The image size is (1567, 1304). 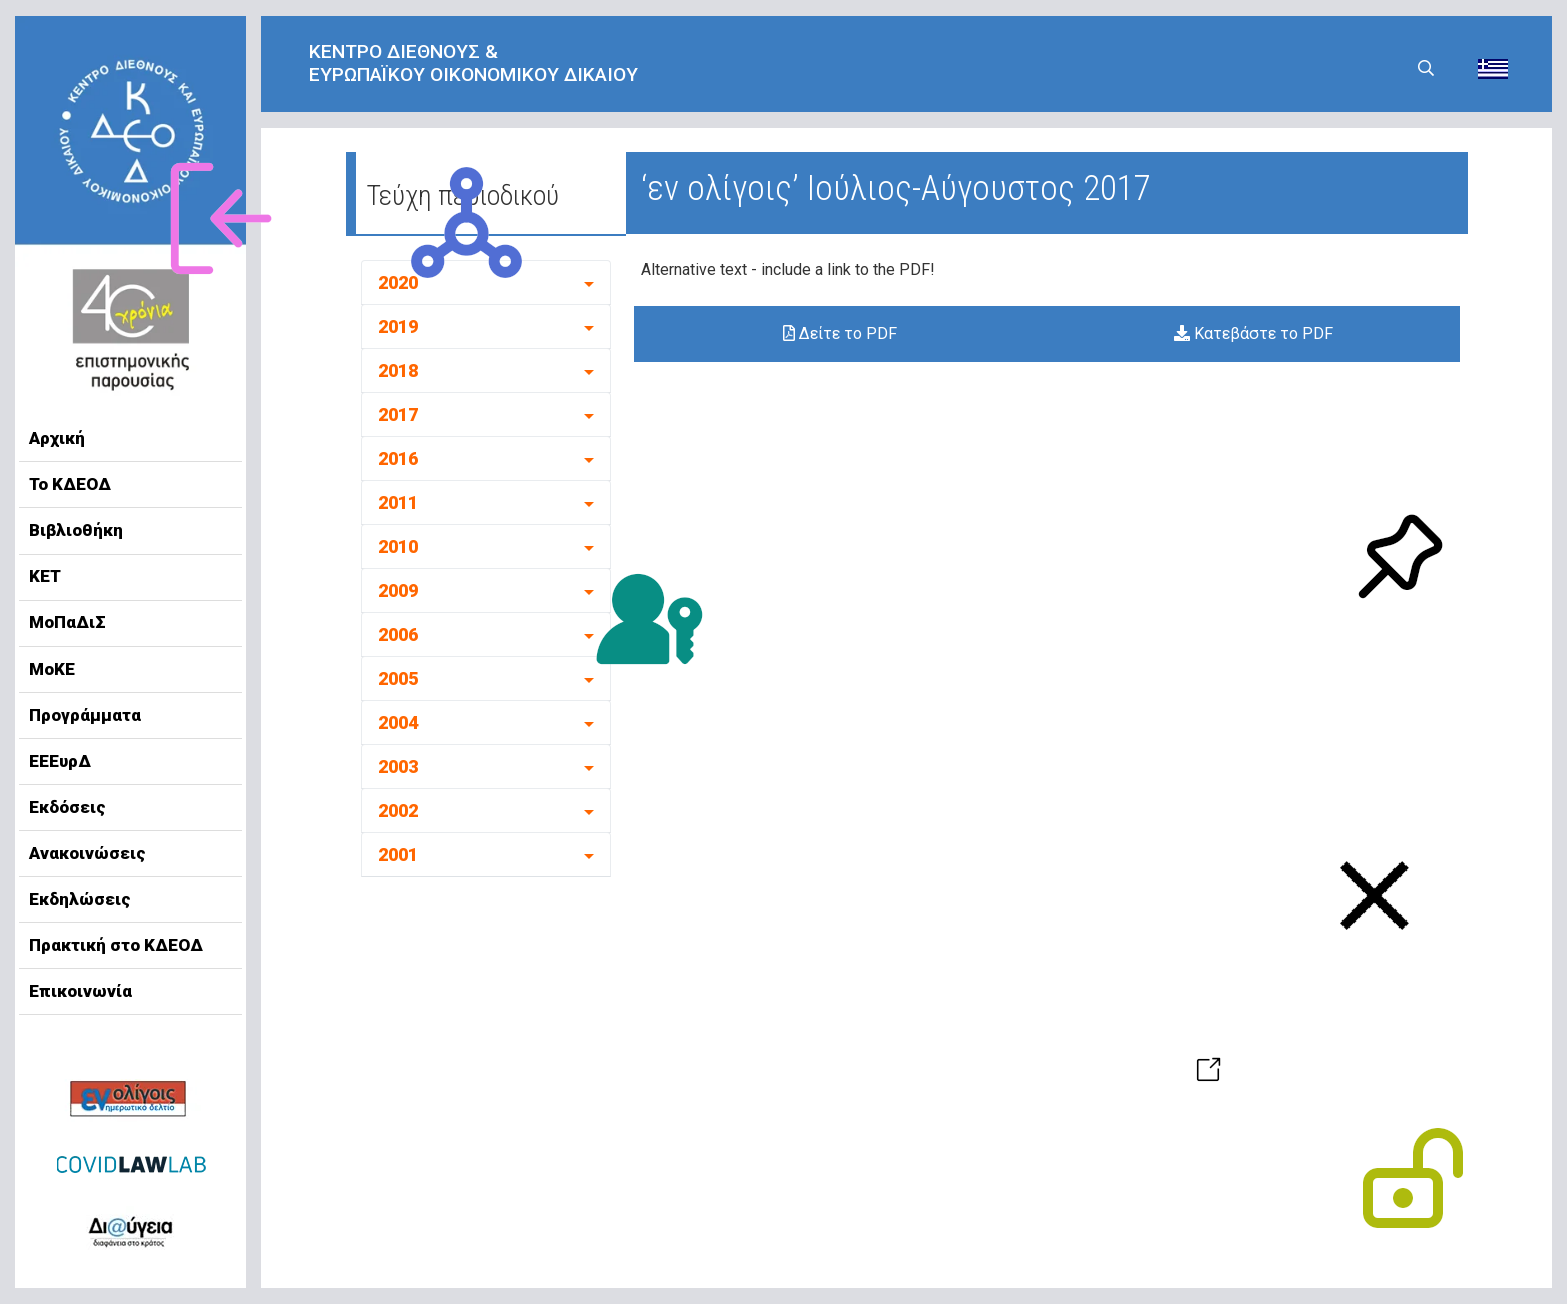 What do you see at coordinates (218, 218) in the screenshot?
I see `sign in to your account` at bounding box center [218, 218].